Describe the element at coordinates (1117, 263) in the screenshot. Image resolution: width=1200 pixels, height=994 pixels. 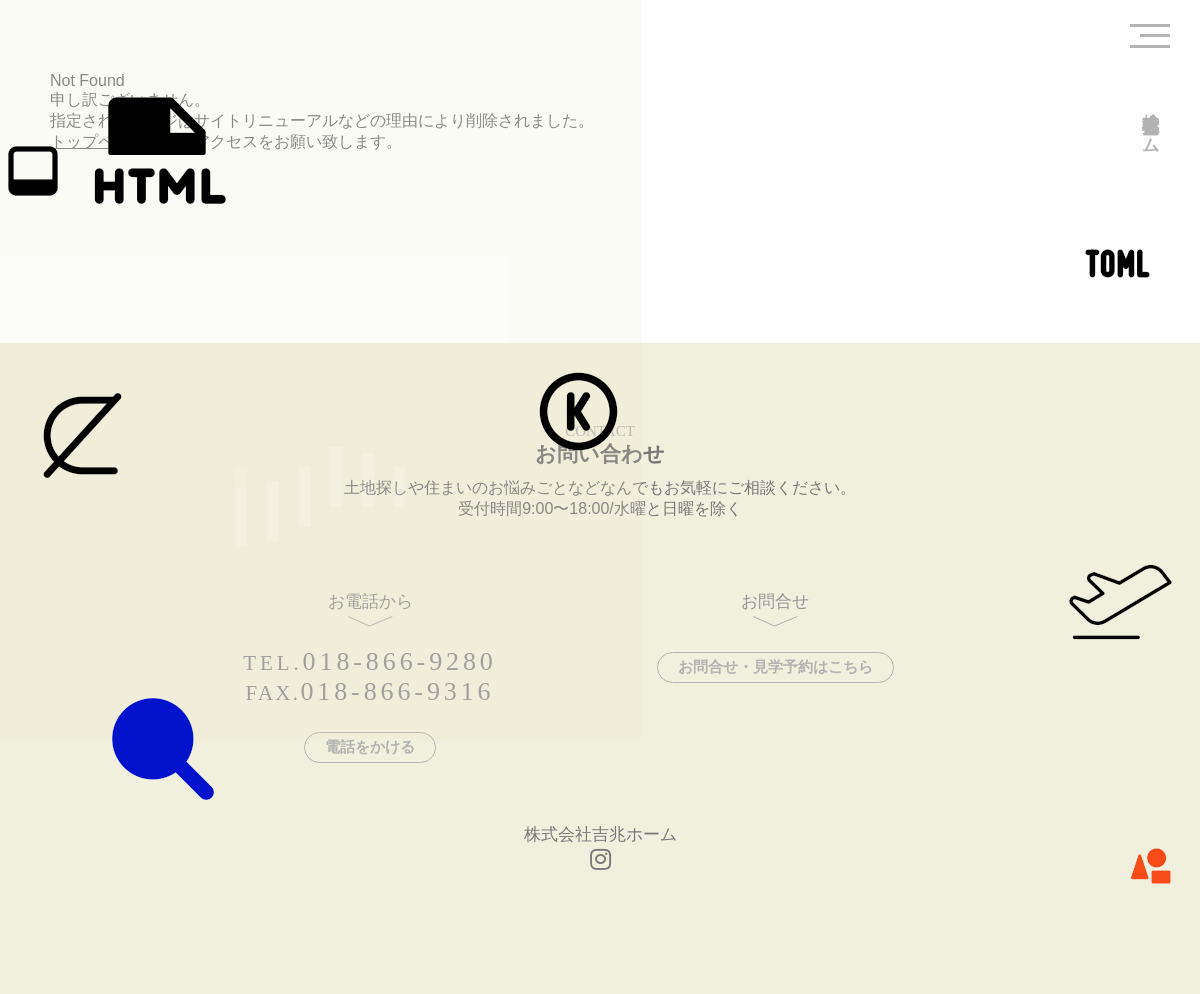
I see `indicates a TOML configuration file` at that location.